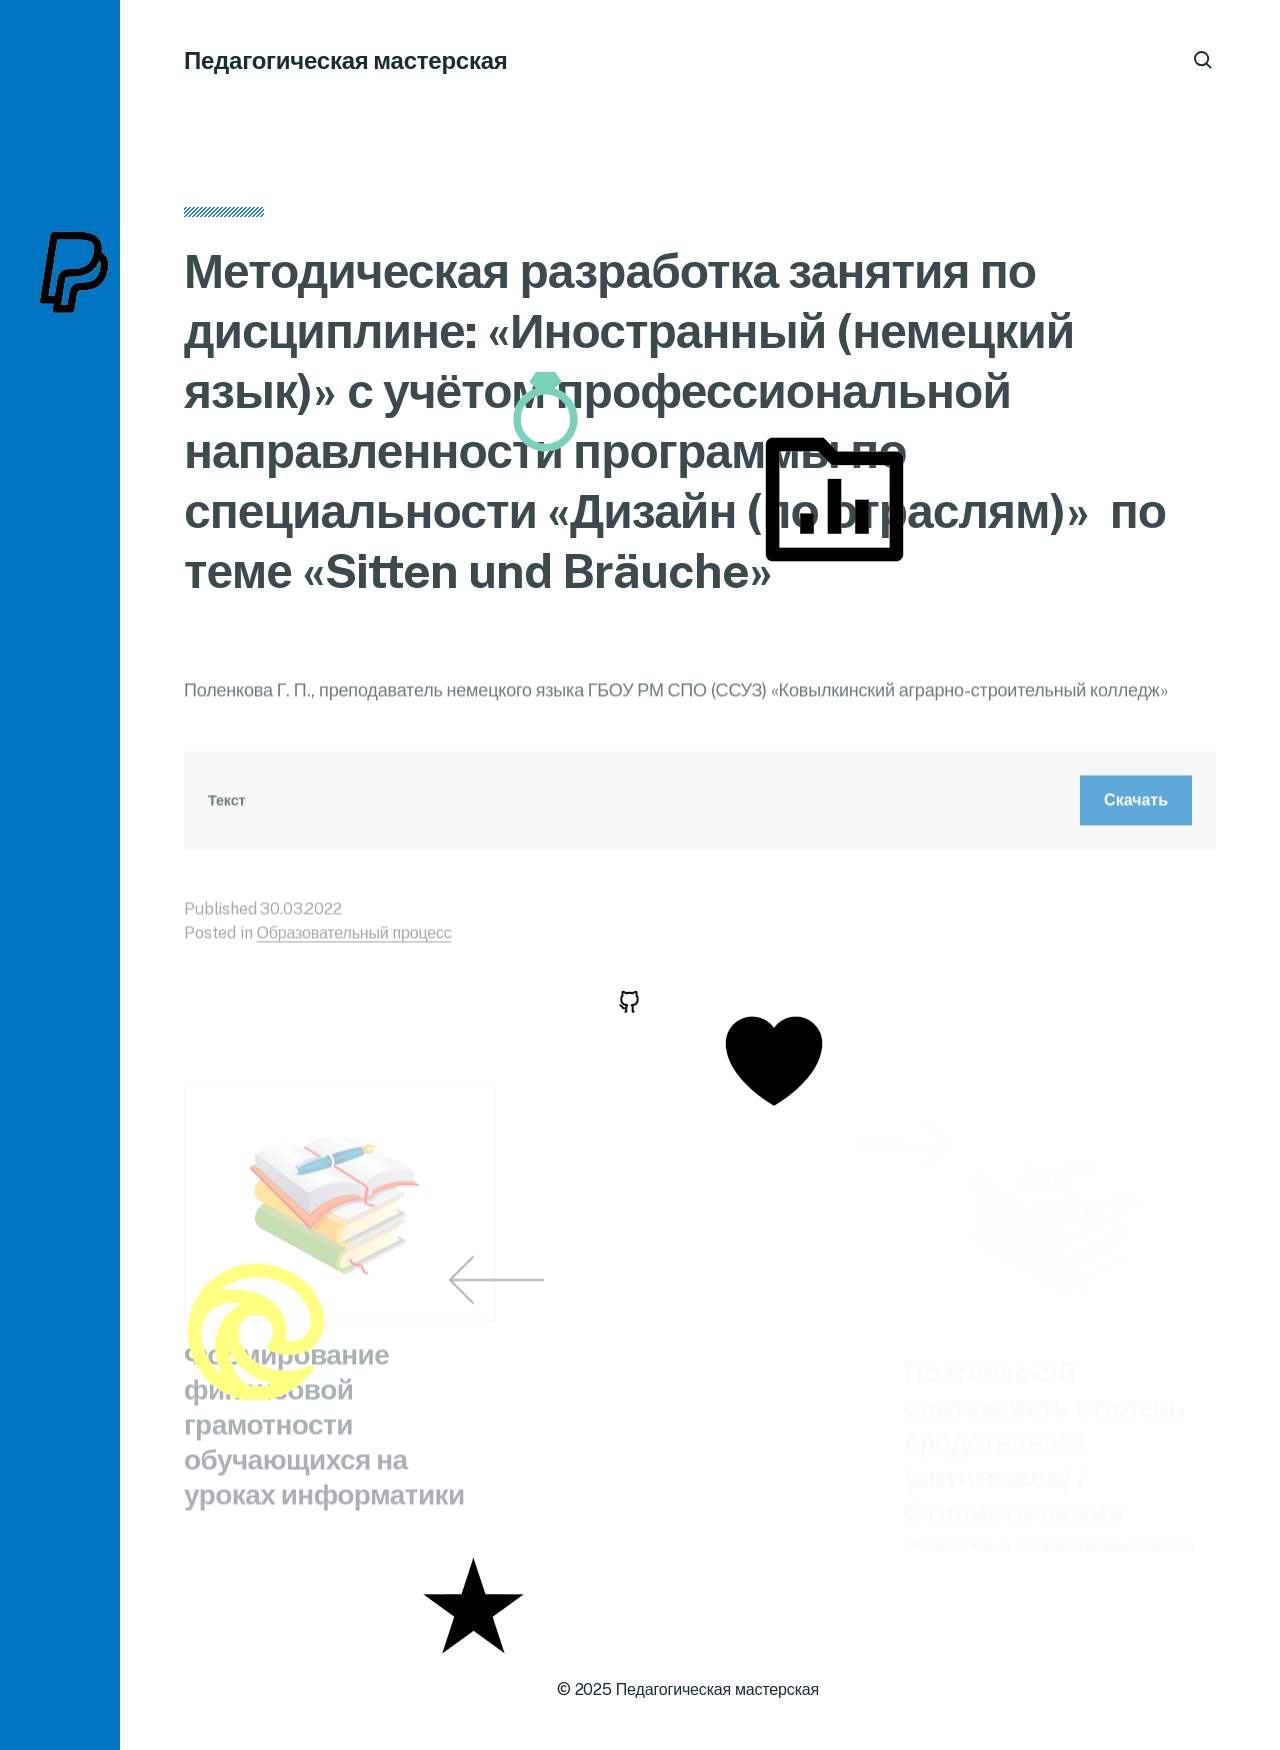 The image size is (1280, 1750). I want to click on open Microsoft Edge browser, so click(256, 1332).